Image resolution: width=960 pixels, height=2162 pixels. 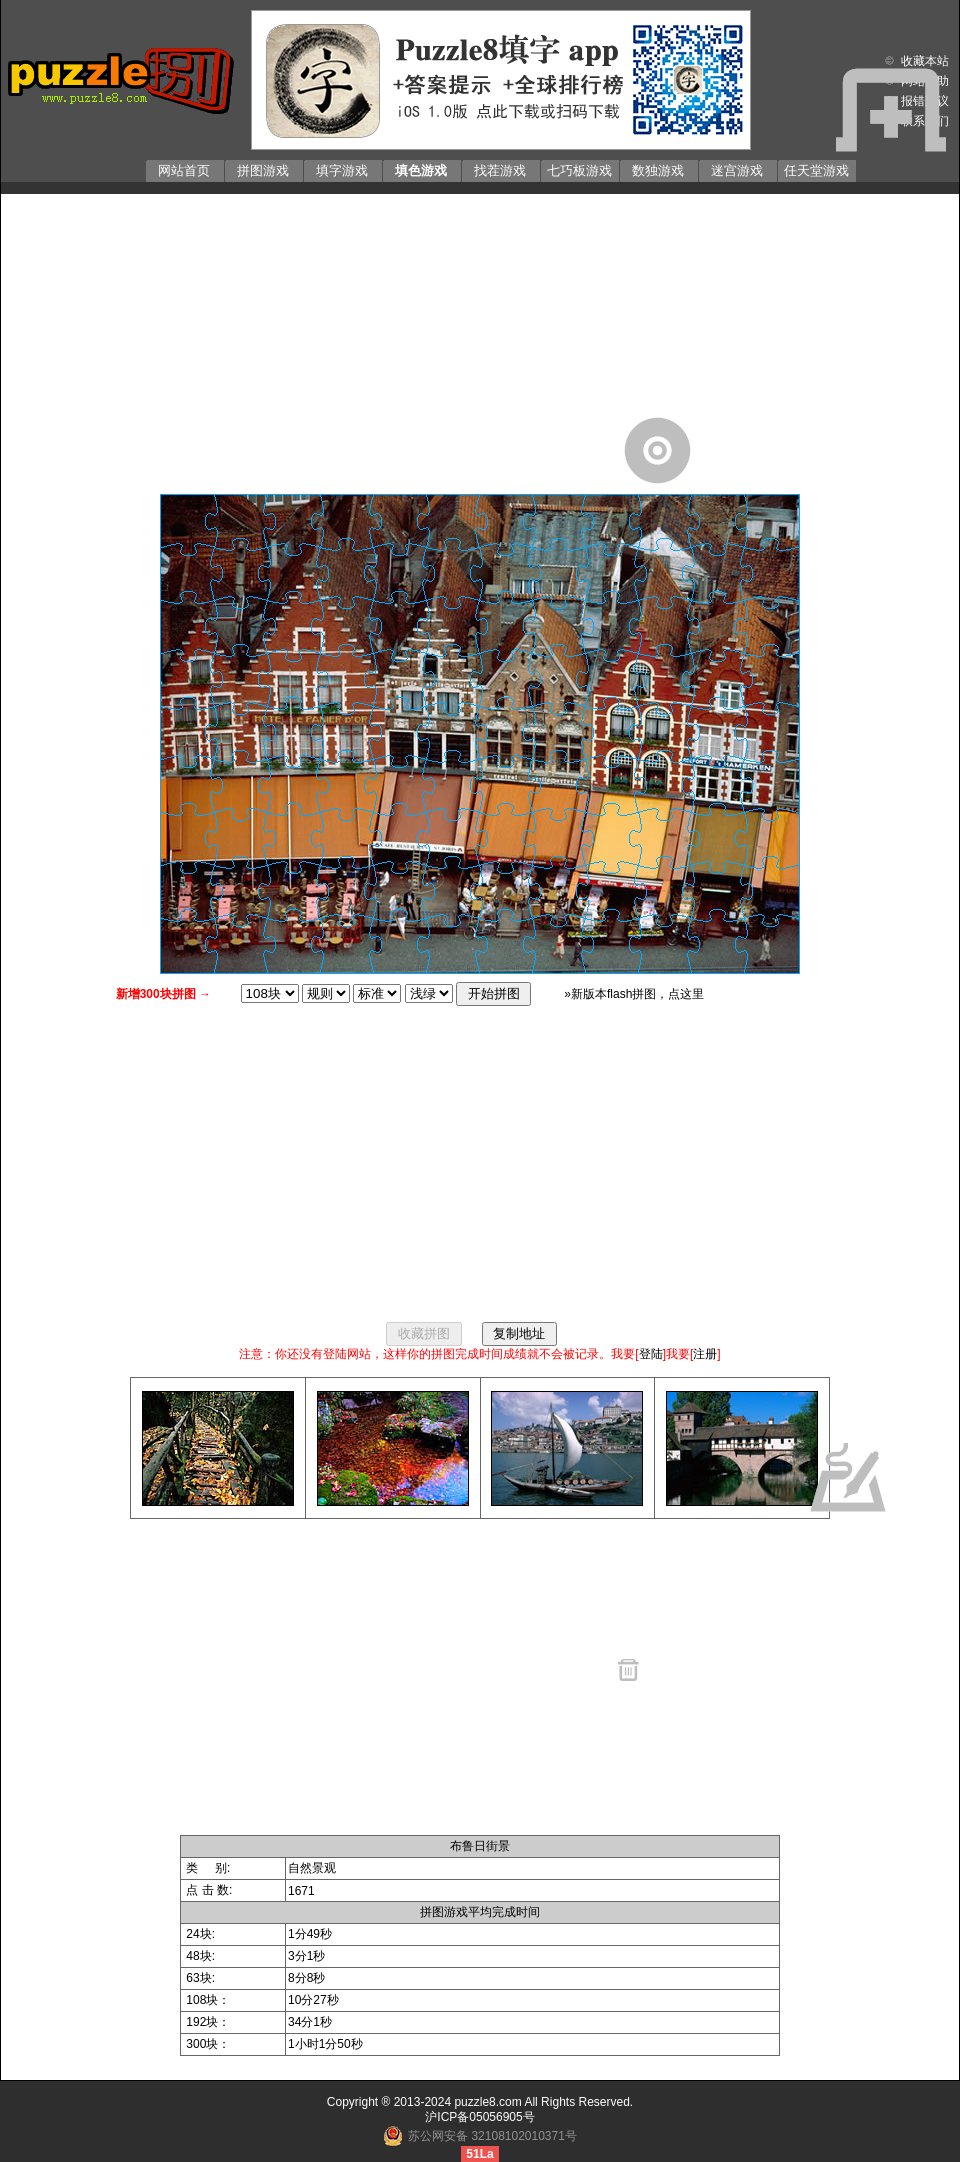 What do you see at coordinates (891, 110) in the screenshot?
I see `open a new browser tab` at bounding box center [891, 110].